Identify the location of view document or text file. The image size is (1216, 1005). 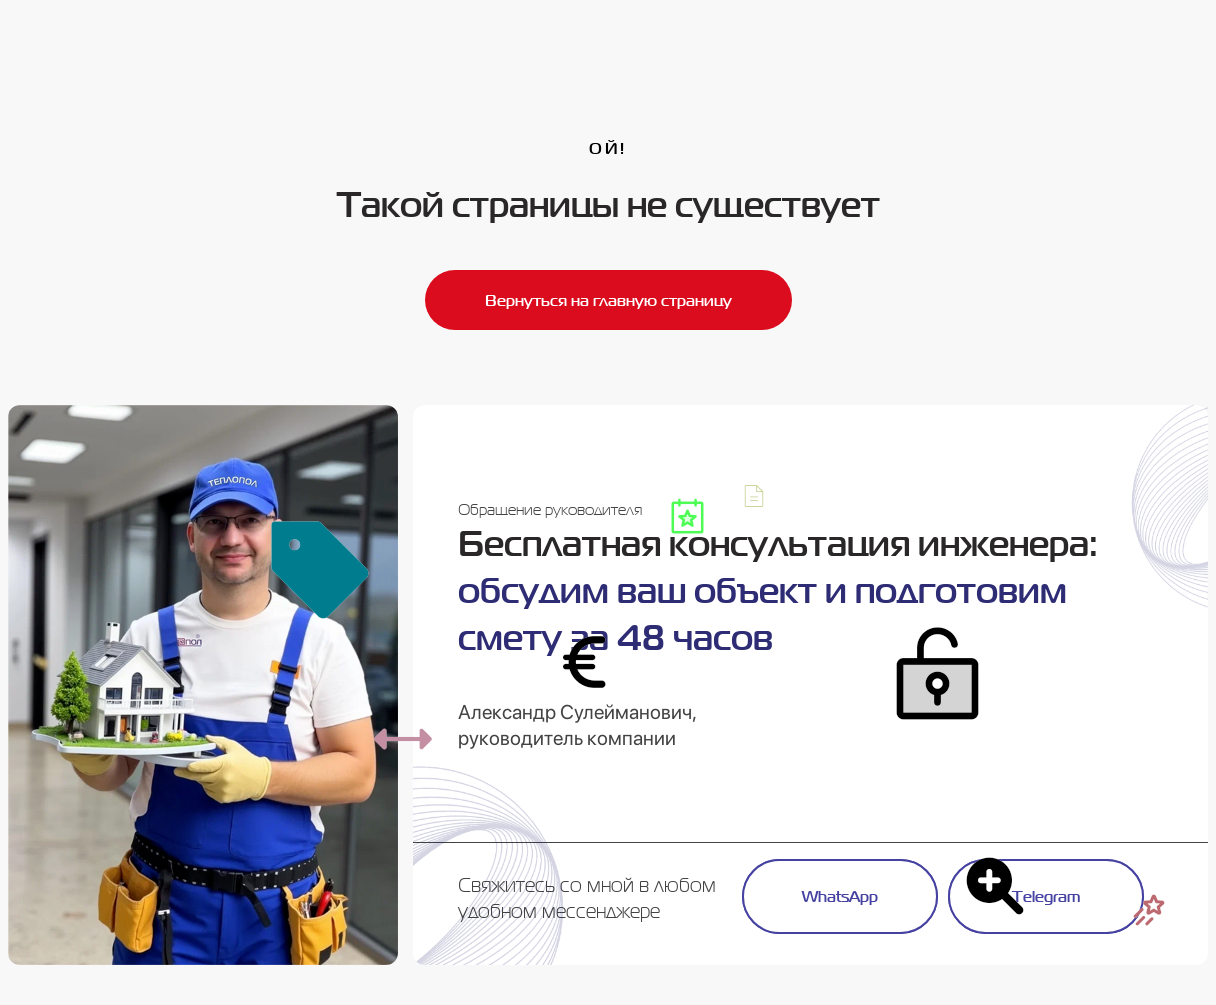
(754, 496).